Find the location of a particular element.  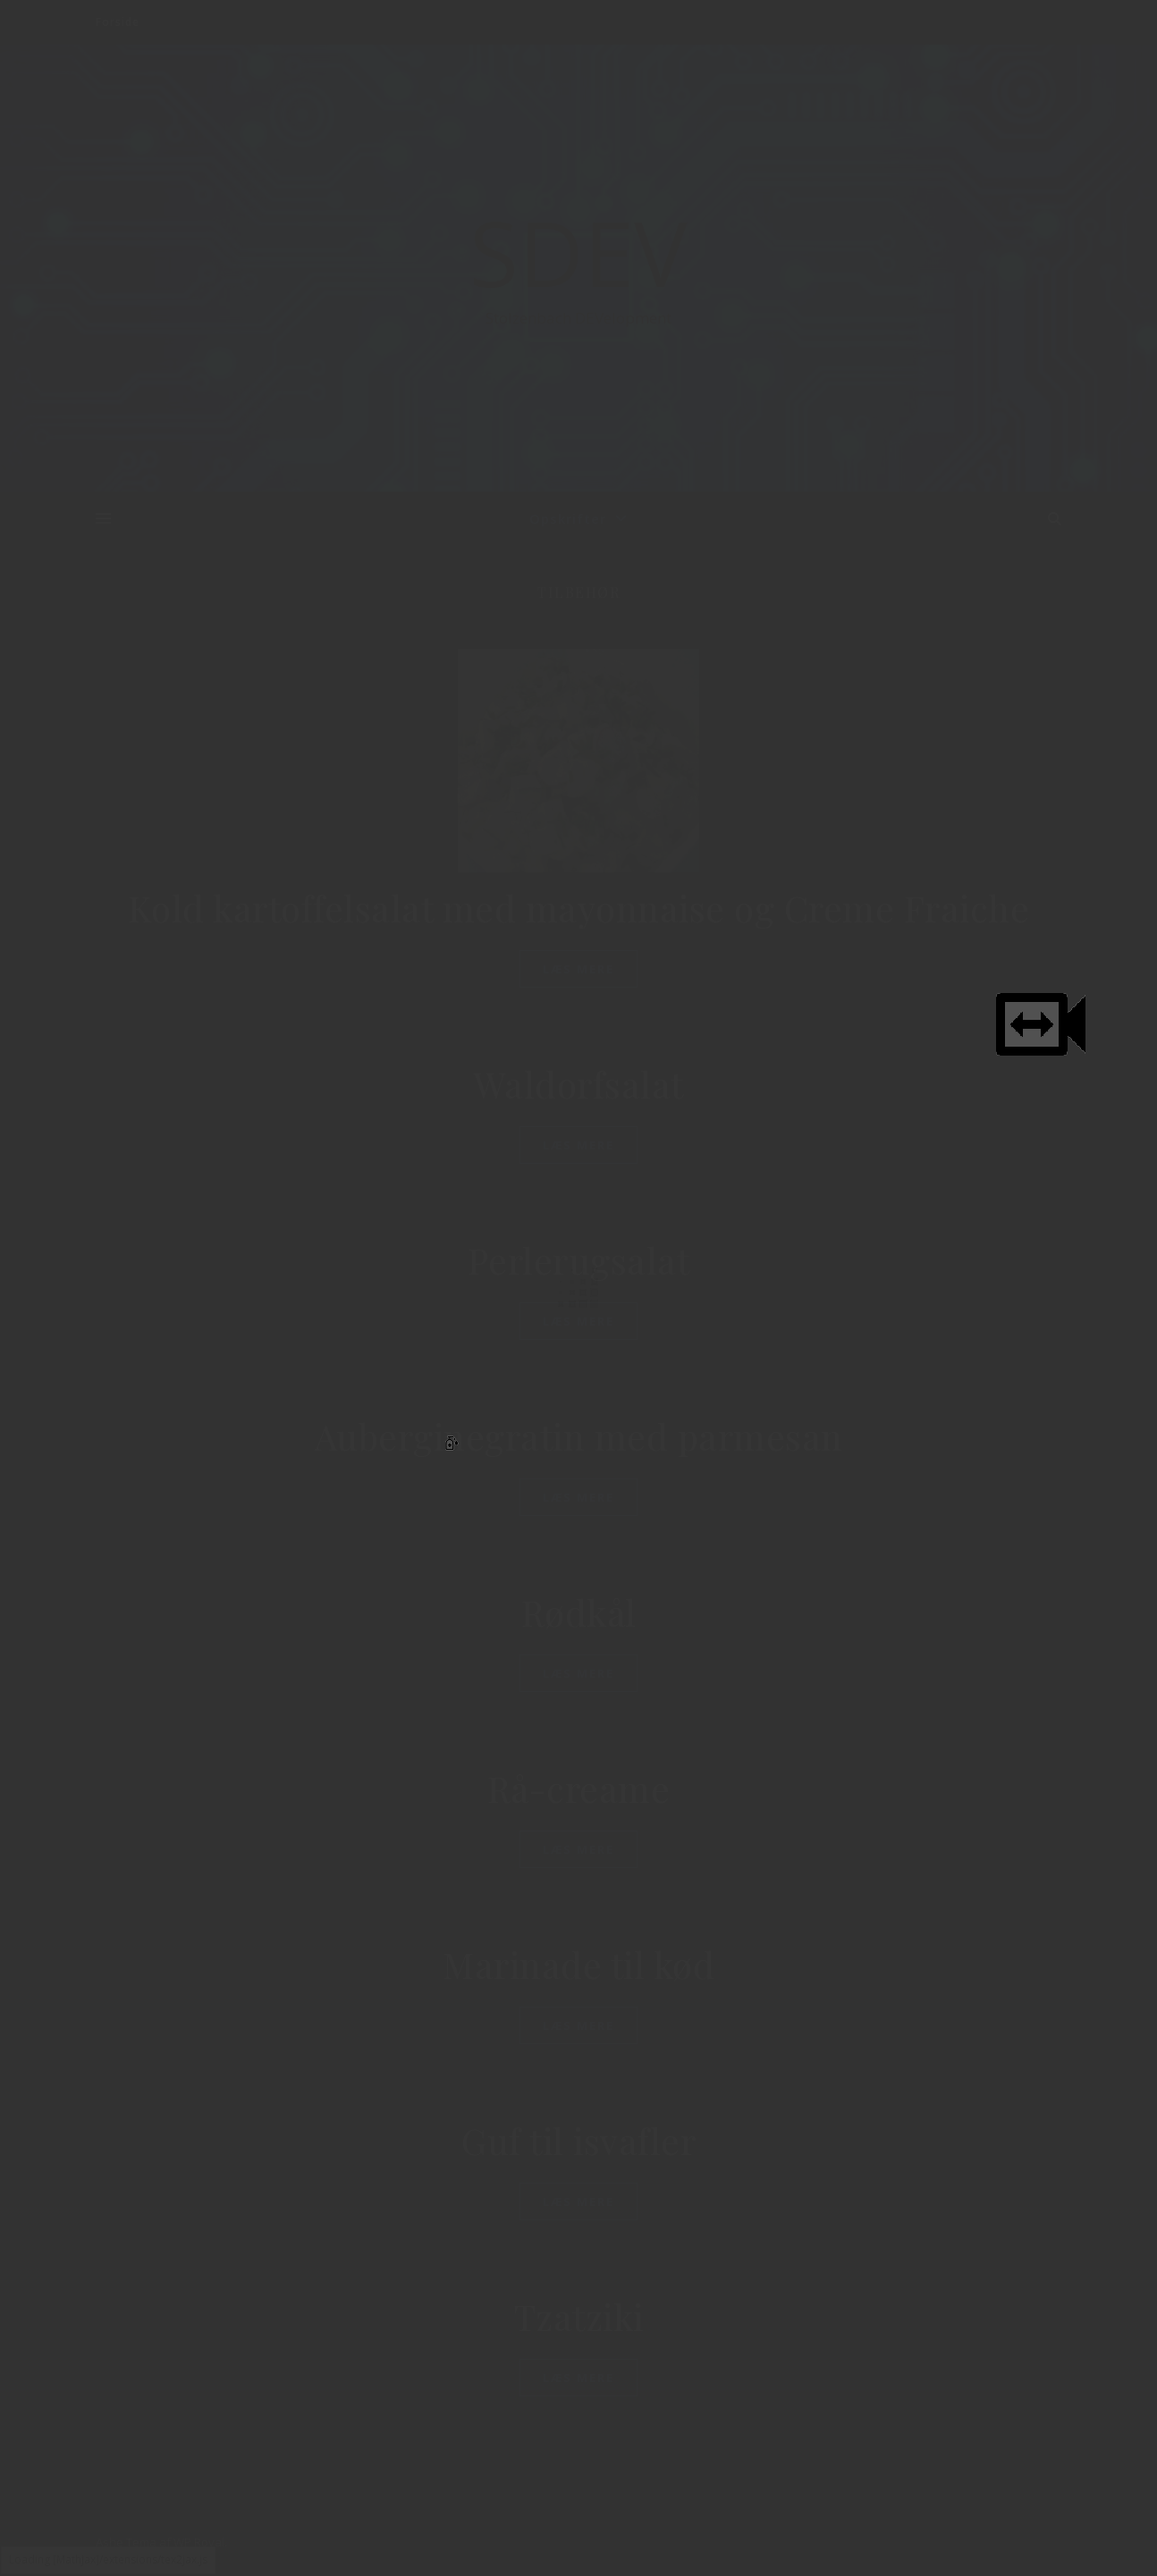

access hand sanitizer station information is located at coordinates (451, 1443).